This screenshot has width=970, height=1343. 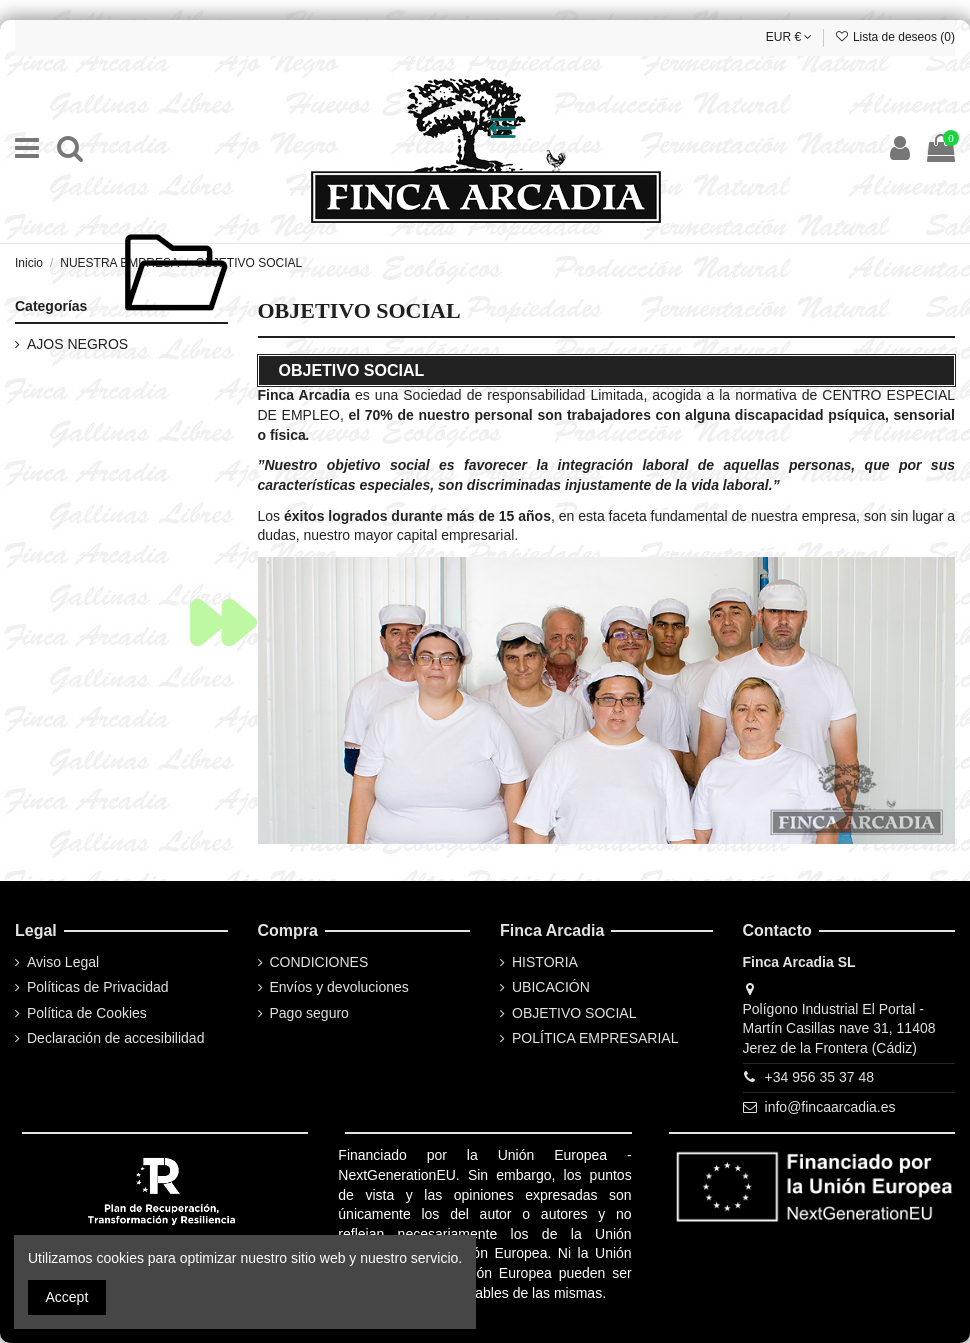 What do you see at coordinates (503, 128) in the screenshot?
I see `go back to previous menu` at bounding box center [503, 128].